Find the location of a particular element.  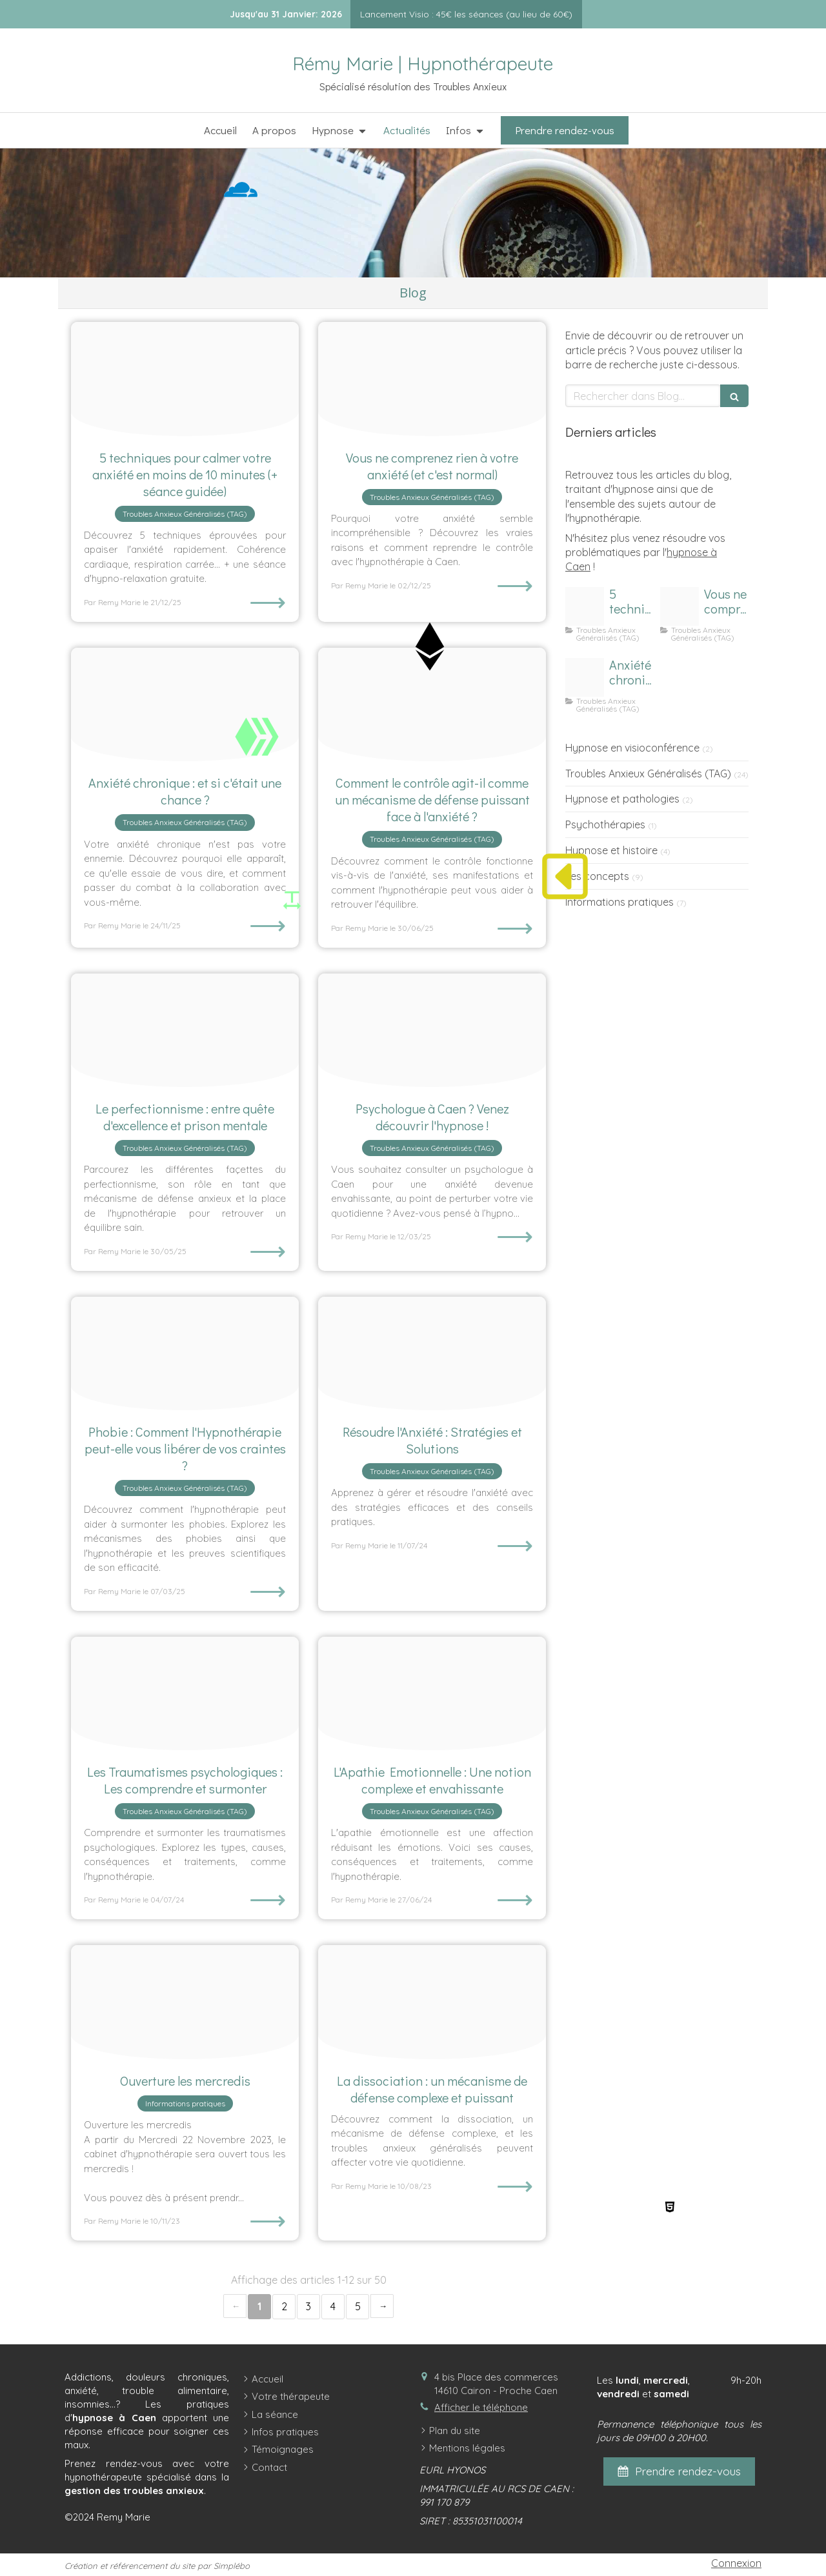

Cloudflare logo is located at coordinates (241, 190).